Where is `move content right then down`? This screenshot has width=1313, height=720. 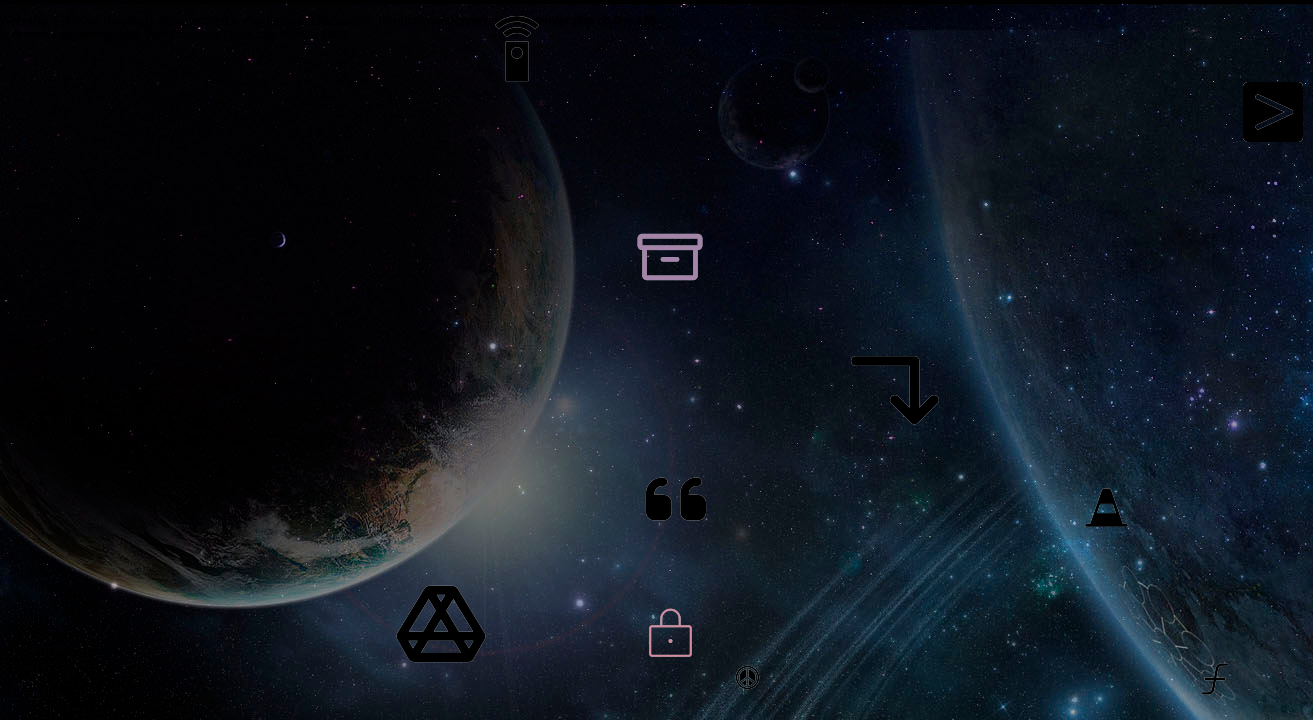
move content right then down is located at coordinates (895, 387).